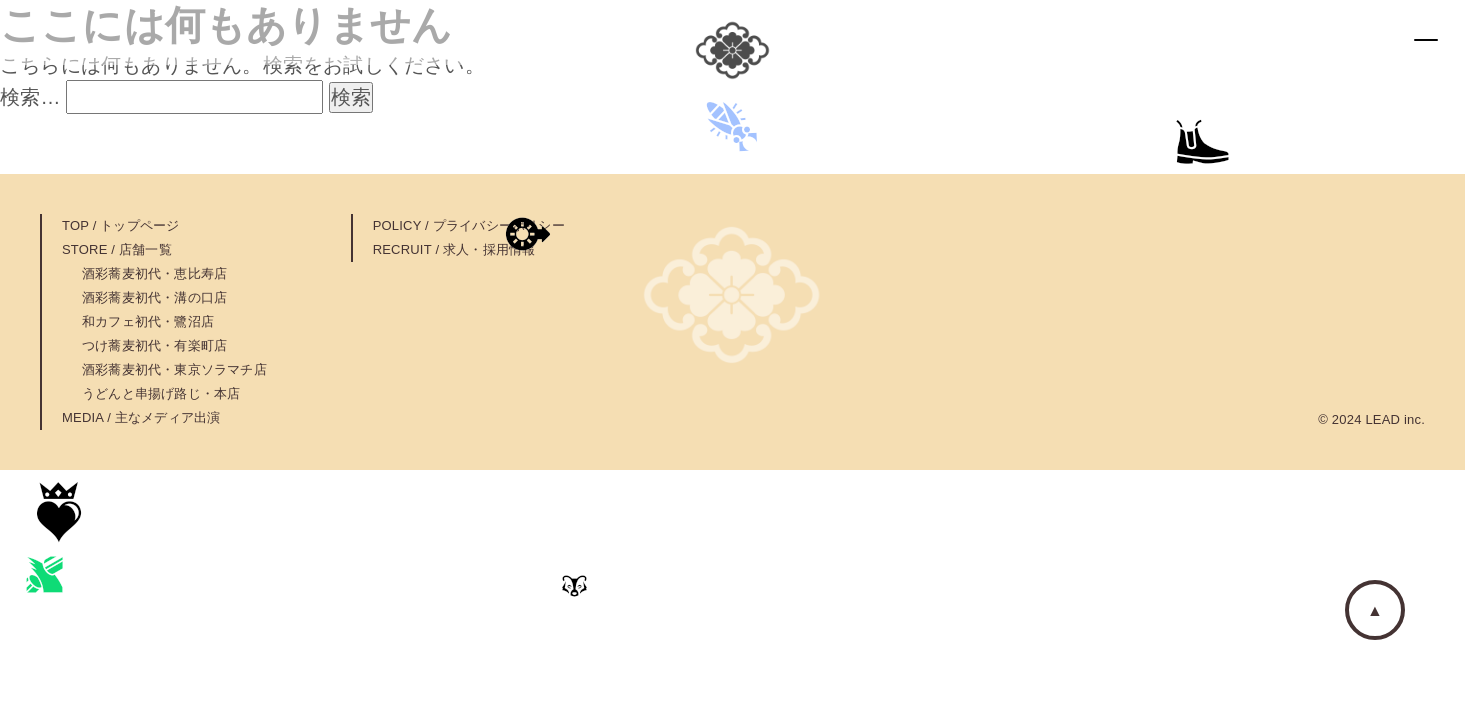 This screenshot has height=720, width=1465. What do you see at coordinates (731, 126) in the screenshot?
I see `indicates earwig pest type in an insect identification app` at bounding box center [731, 126].